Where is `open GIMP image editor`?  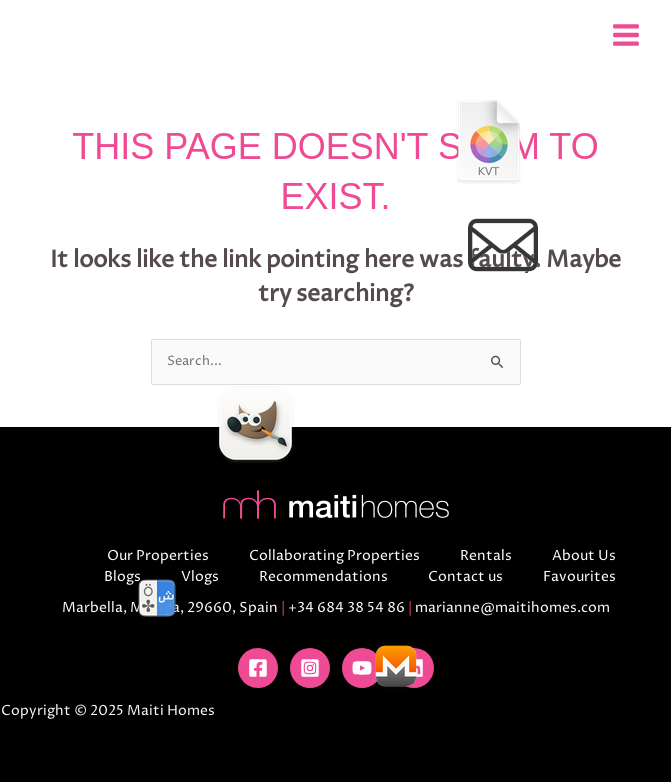
open GIMP image editor is located at coordinates (255, 423).